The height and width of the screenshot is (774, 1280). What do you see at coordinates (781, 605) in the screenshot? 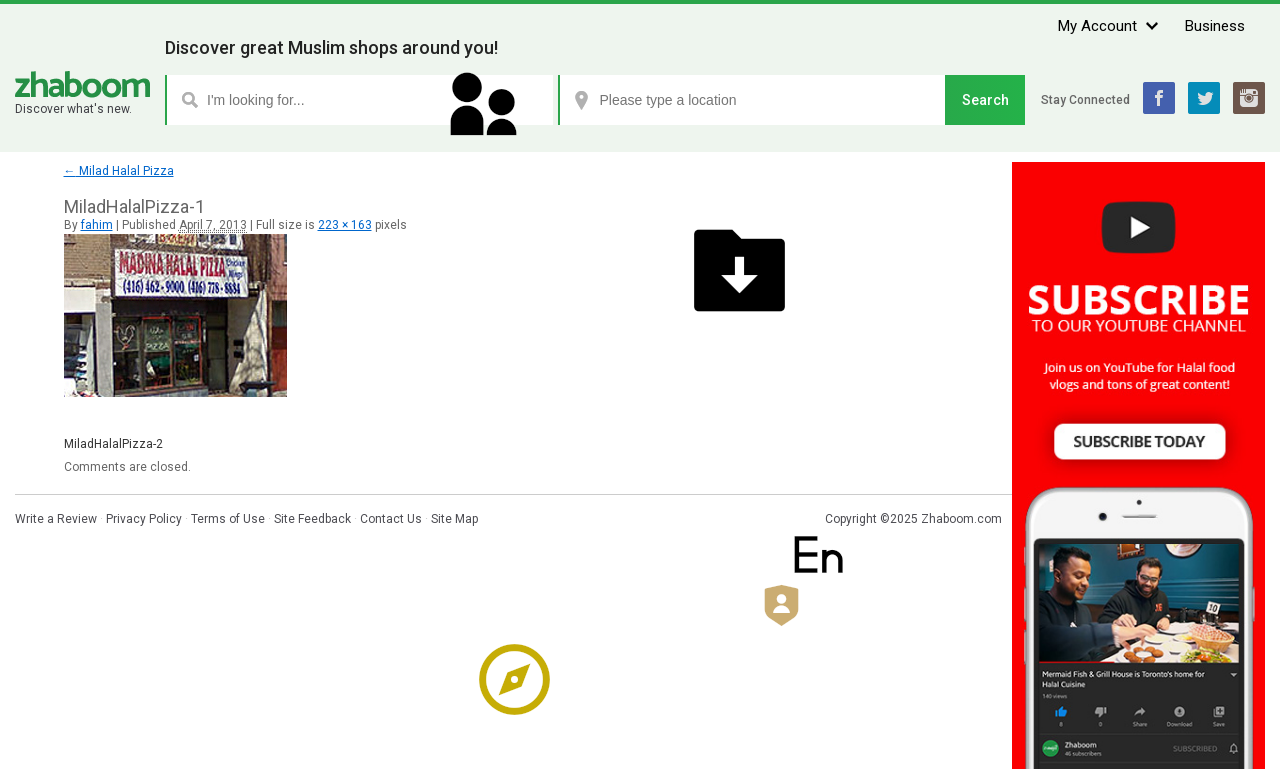
I see `access user privacy or security settings` at bounding box center [781, 605].